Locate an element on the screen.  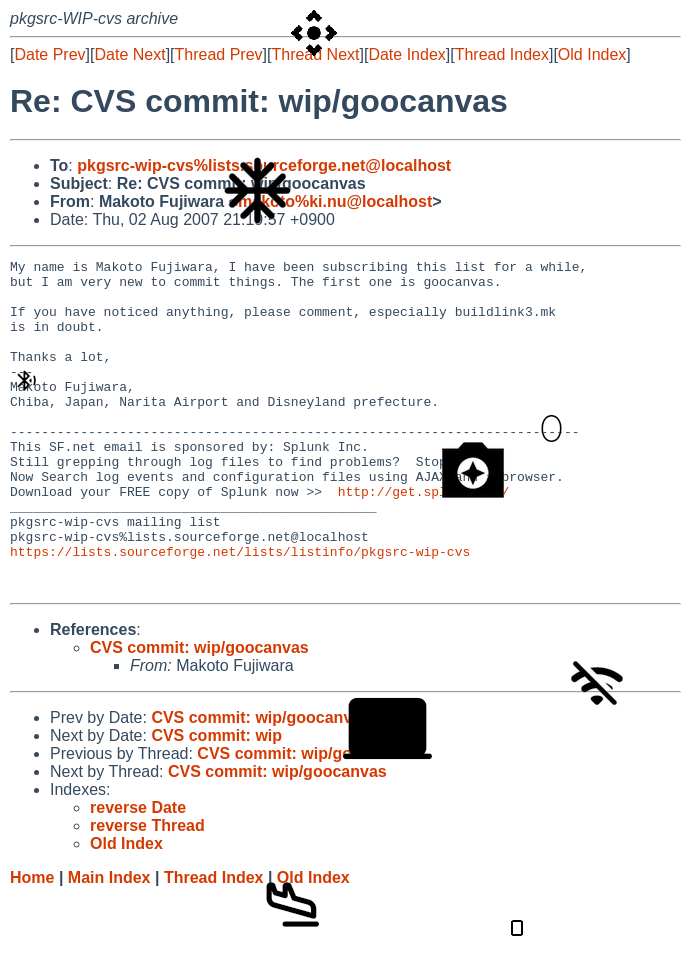
toggle air conditioning or cooling settings is located at coordinates (257, 190).